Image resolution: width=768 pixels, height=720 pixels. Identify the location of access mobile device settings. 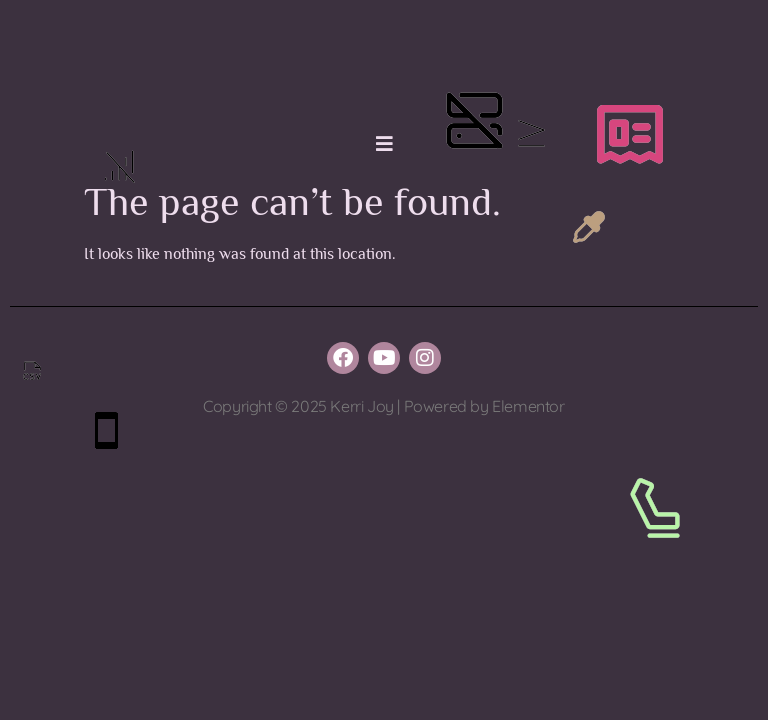
(106, 430).